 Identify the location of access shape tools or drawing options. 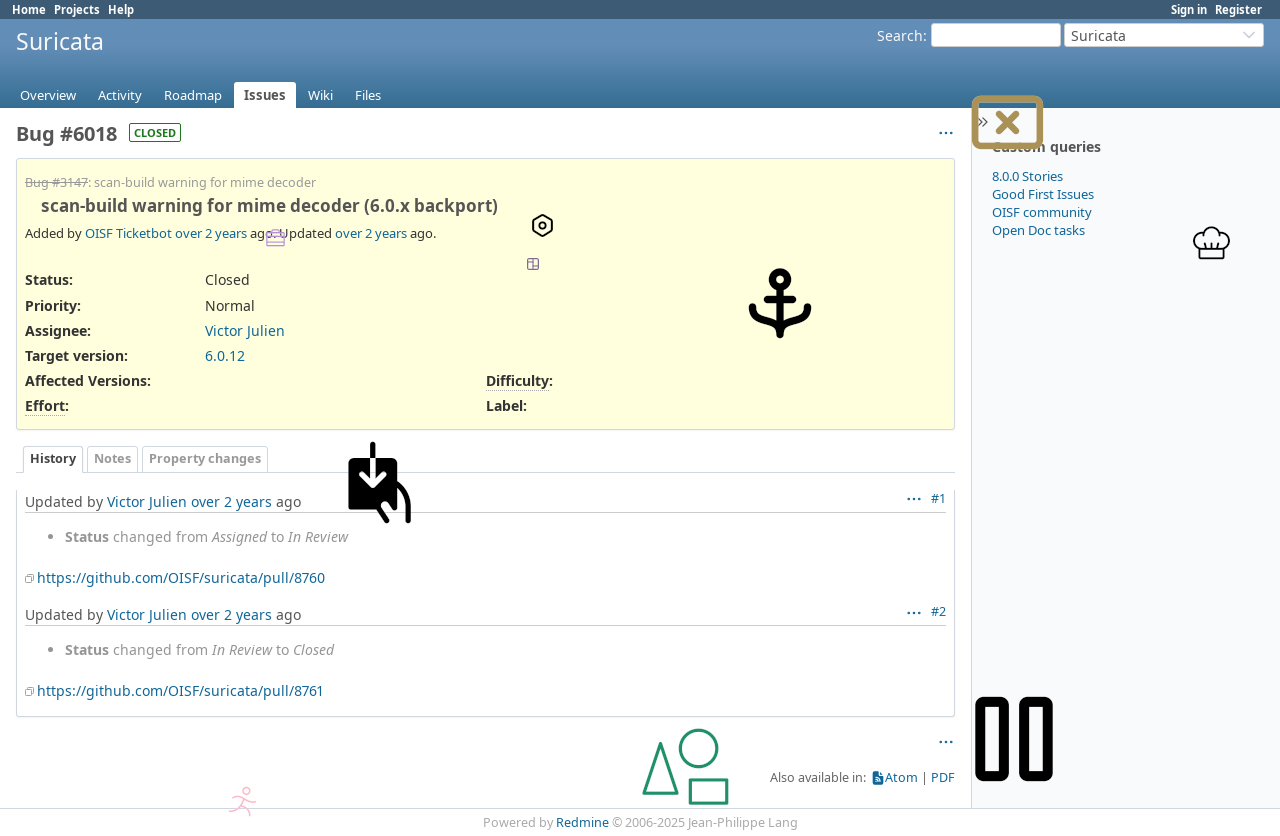
(687, 770).